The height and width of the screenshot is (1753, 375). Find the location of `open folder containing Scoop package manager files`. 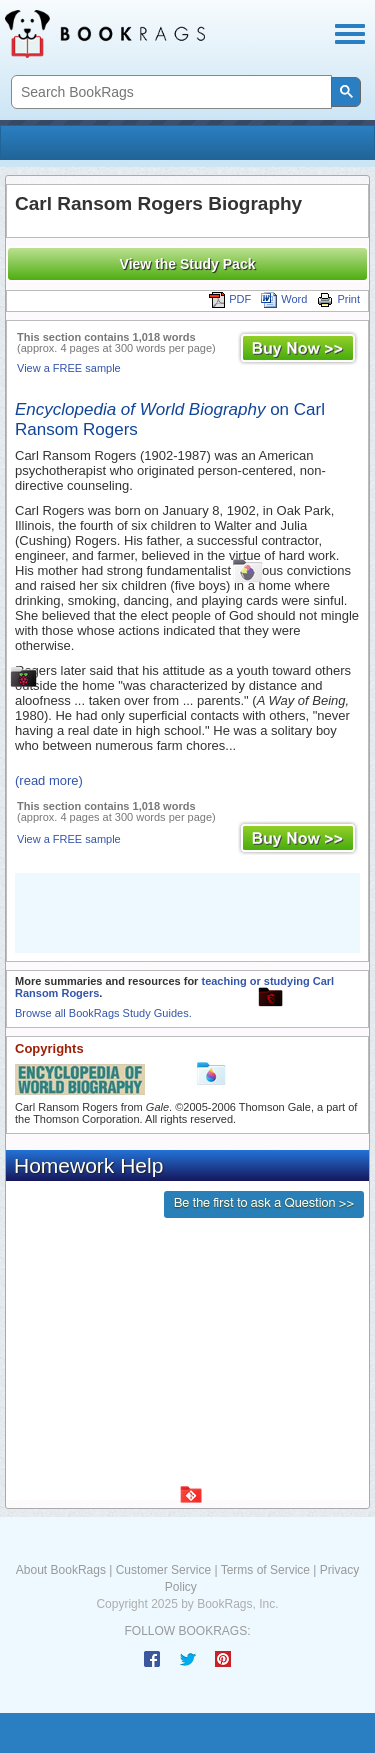

open folder containing Scoop package manager files is located at coordinates (247, 571).